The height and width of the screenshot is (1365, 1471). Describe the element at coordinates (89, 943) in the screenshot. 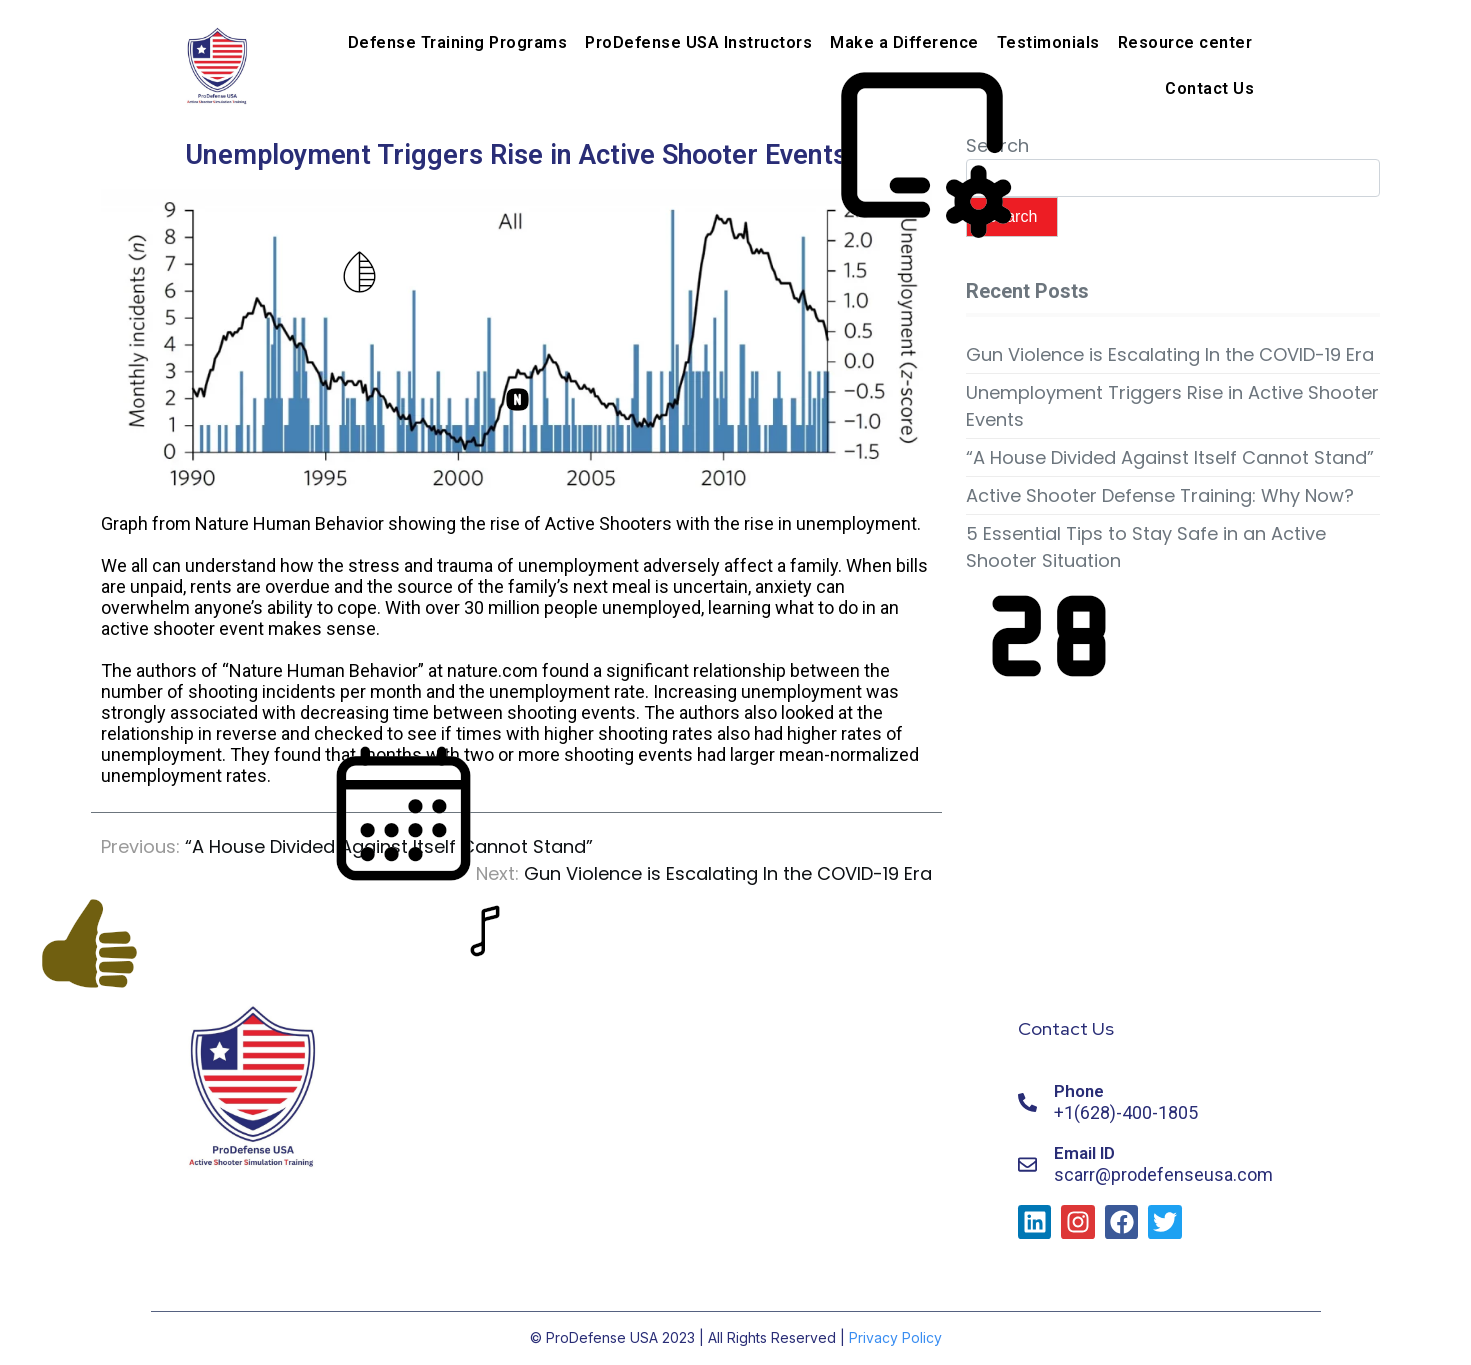

I see `like or approve content` at that location.